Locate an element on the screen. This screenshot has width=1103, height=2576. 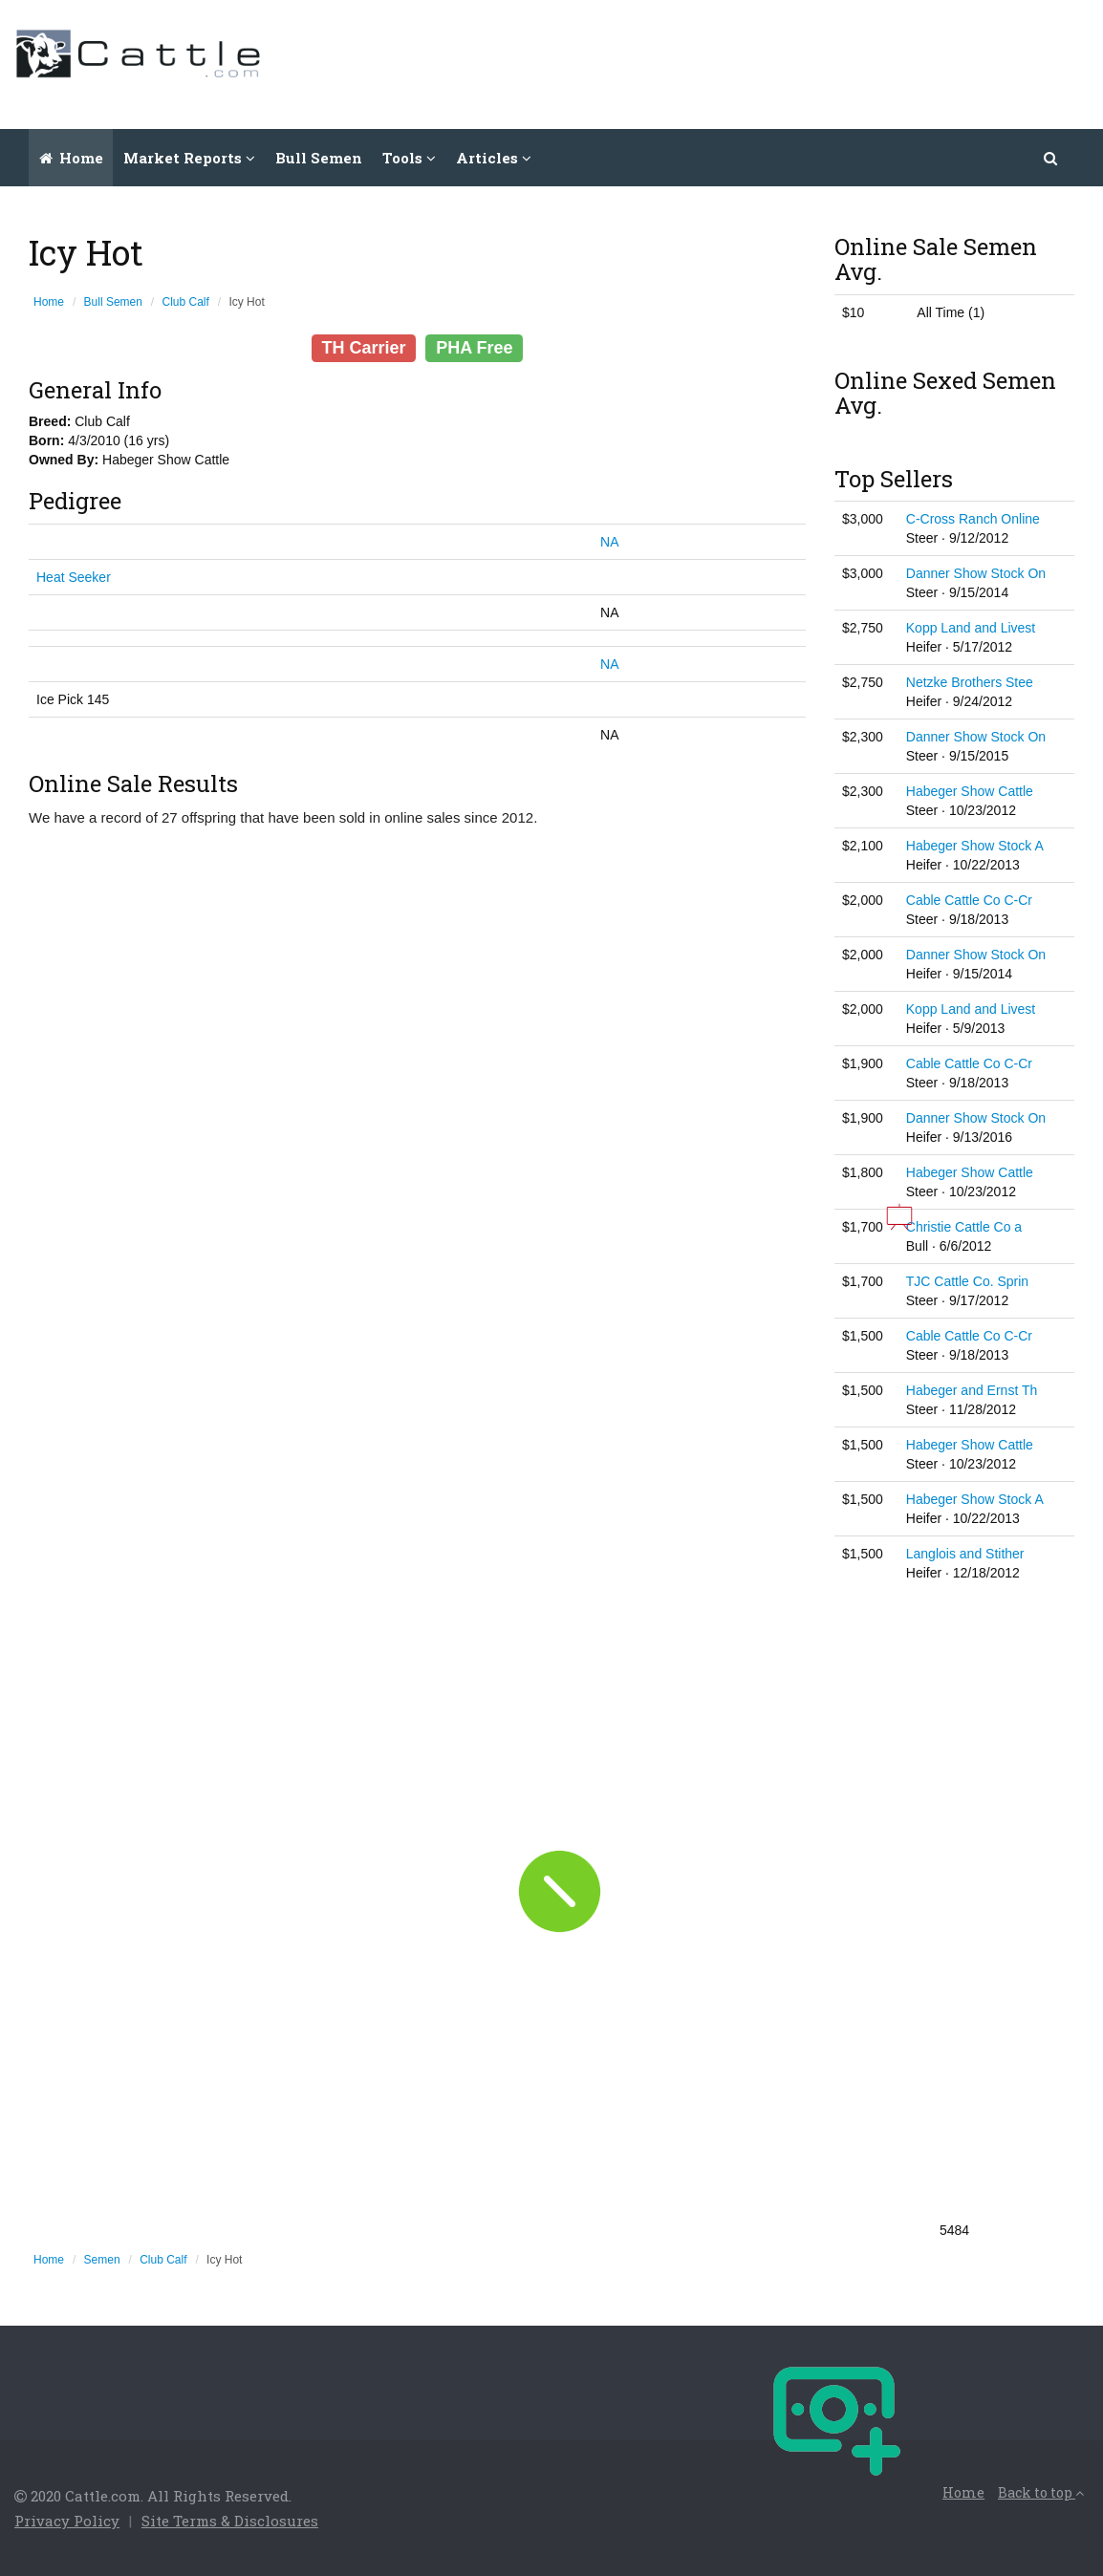
add funds to your account is located at coordinates (833, 2409).